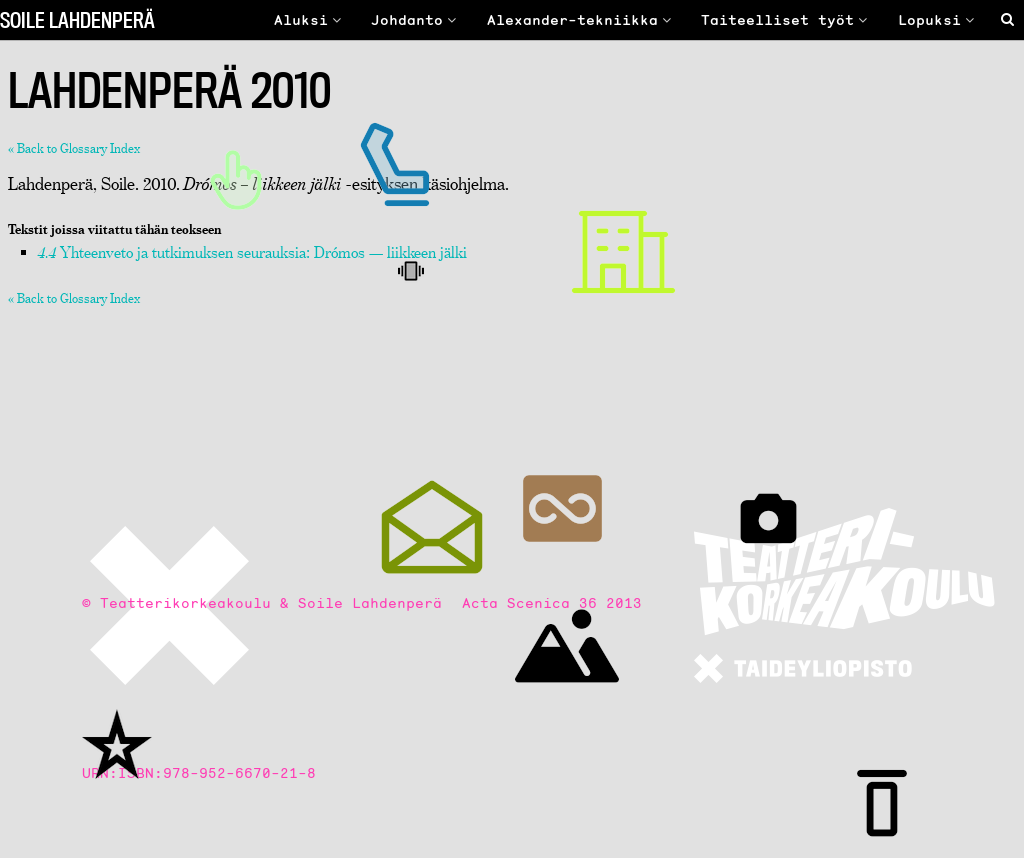 The image size is (1024, 858). What do you see at coordinates (236, 180) in the screenshot?
I see `tap or click to select an item` at bounding box center [236, 180].